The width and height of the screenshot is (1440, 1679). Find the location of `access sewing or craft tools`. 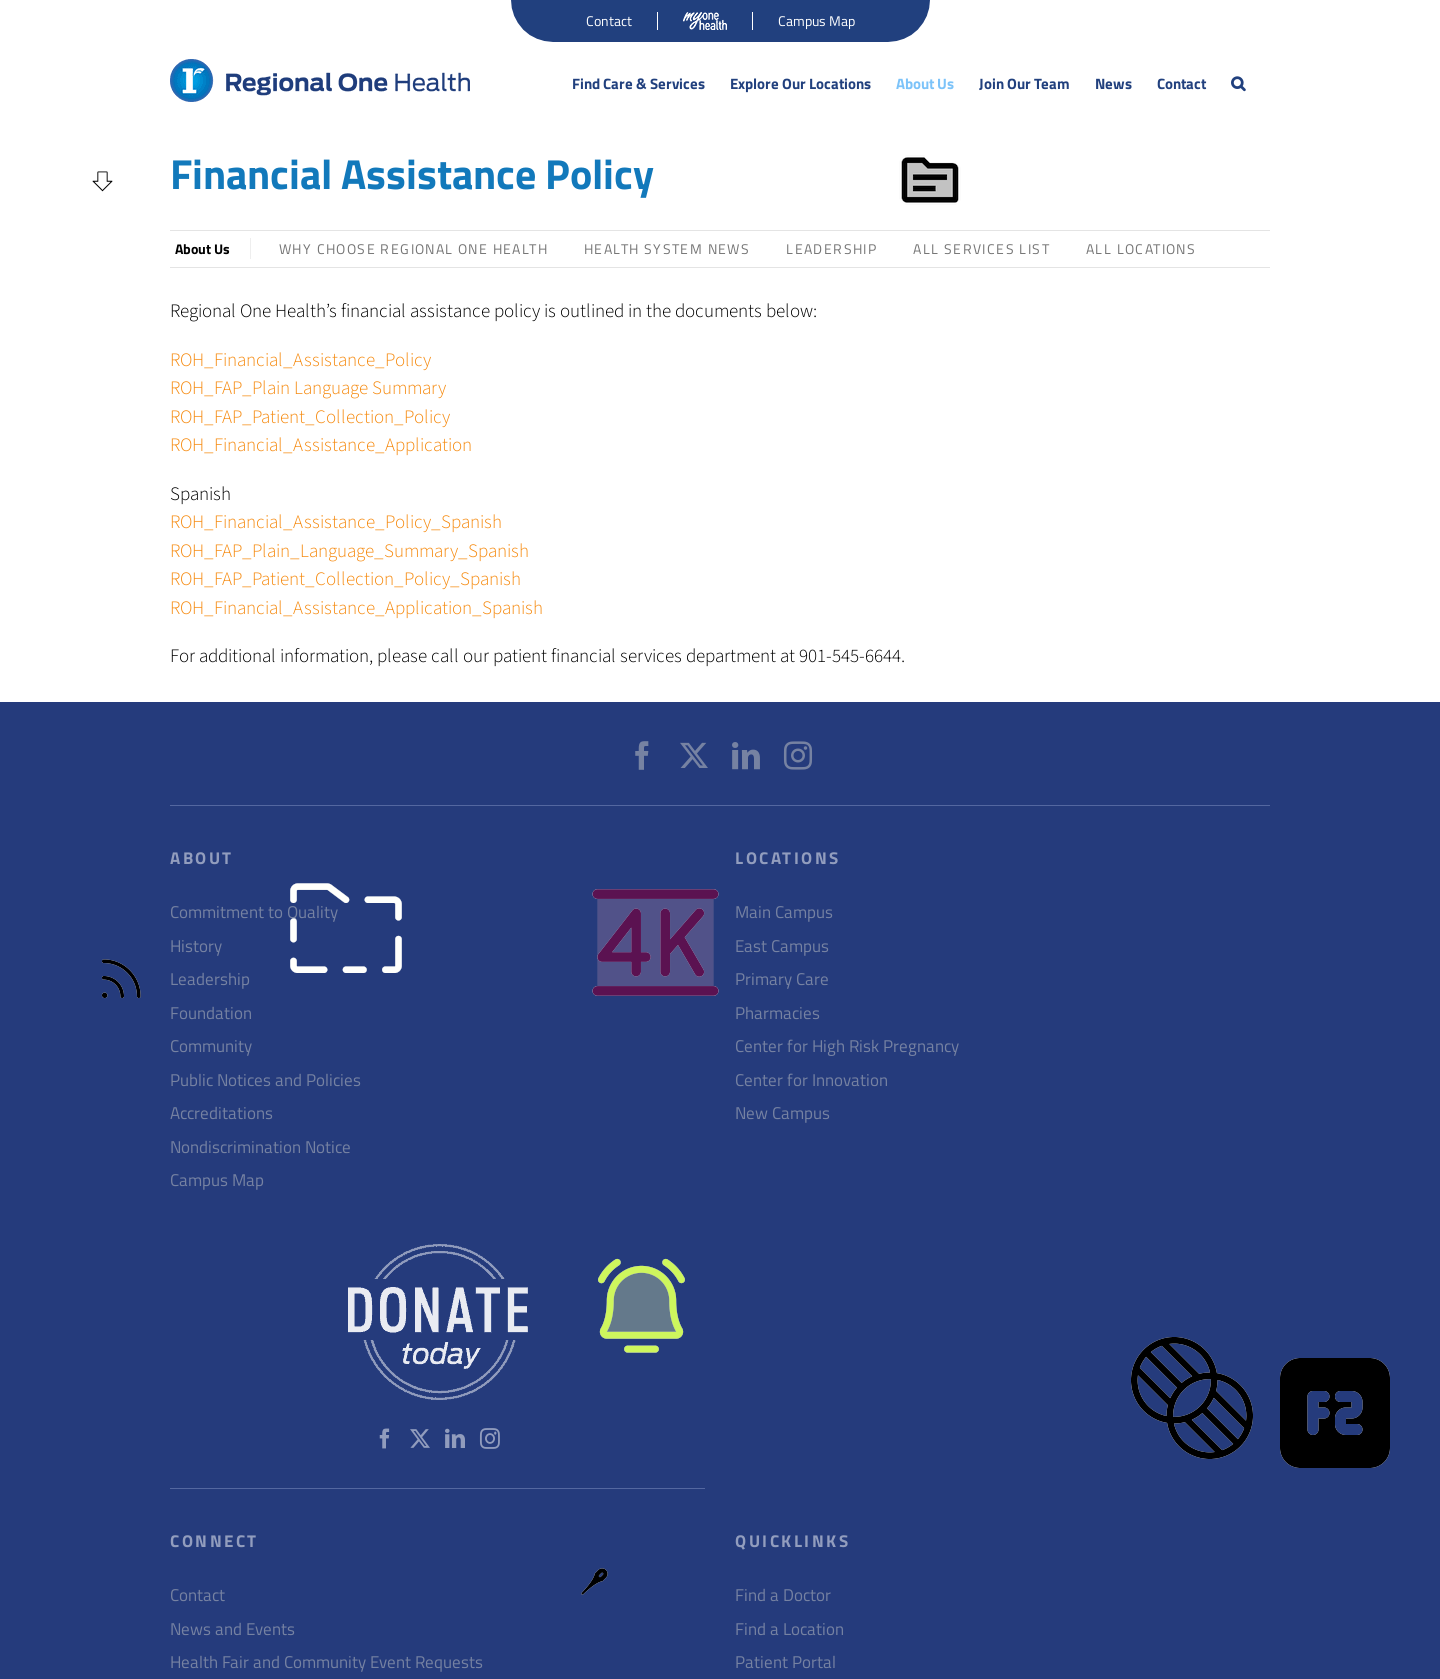

access sewing or craft tools is located at coordinates (594, 1581).